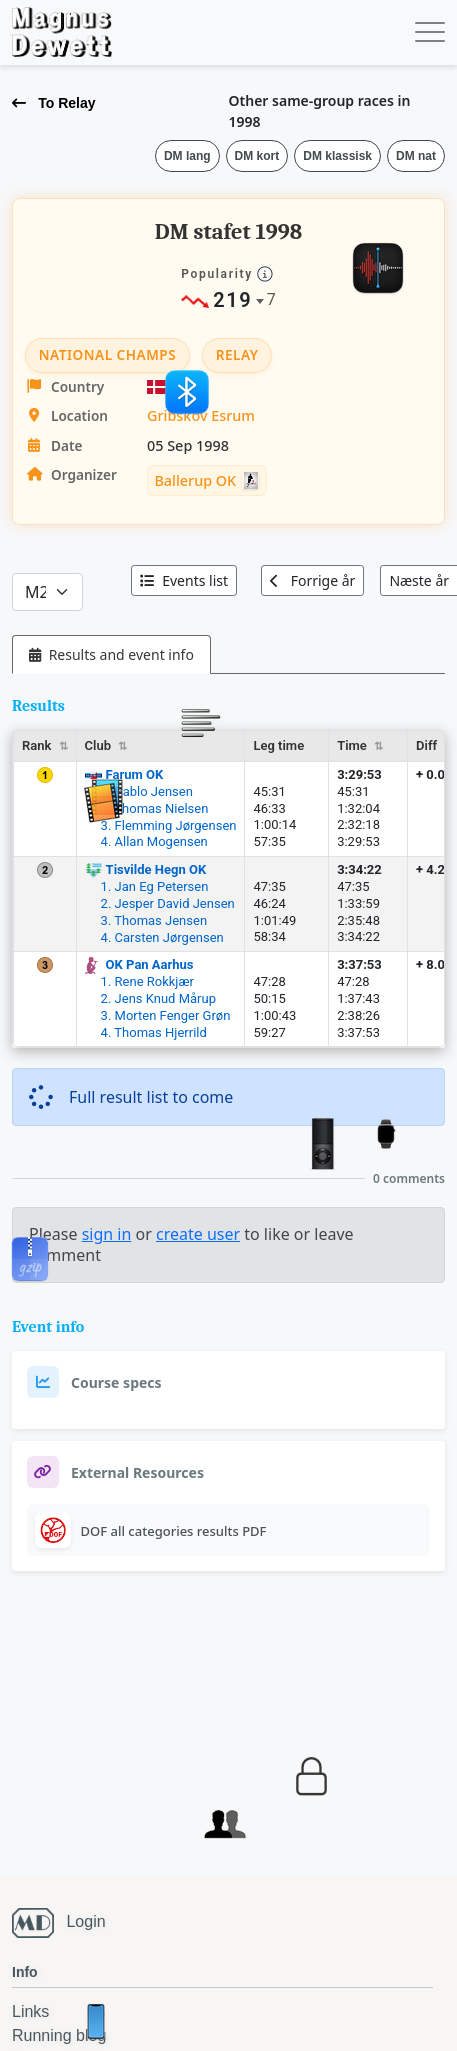 The width and height of the screenshot is (457, 2051). What do you see at coordinates (311, 1777) in the screenshot?
I see `access screen lock settings` at bounding box center [311, 1777].